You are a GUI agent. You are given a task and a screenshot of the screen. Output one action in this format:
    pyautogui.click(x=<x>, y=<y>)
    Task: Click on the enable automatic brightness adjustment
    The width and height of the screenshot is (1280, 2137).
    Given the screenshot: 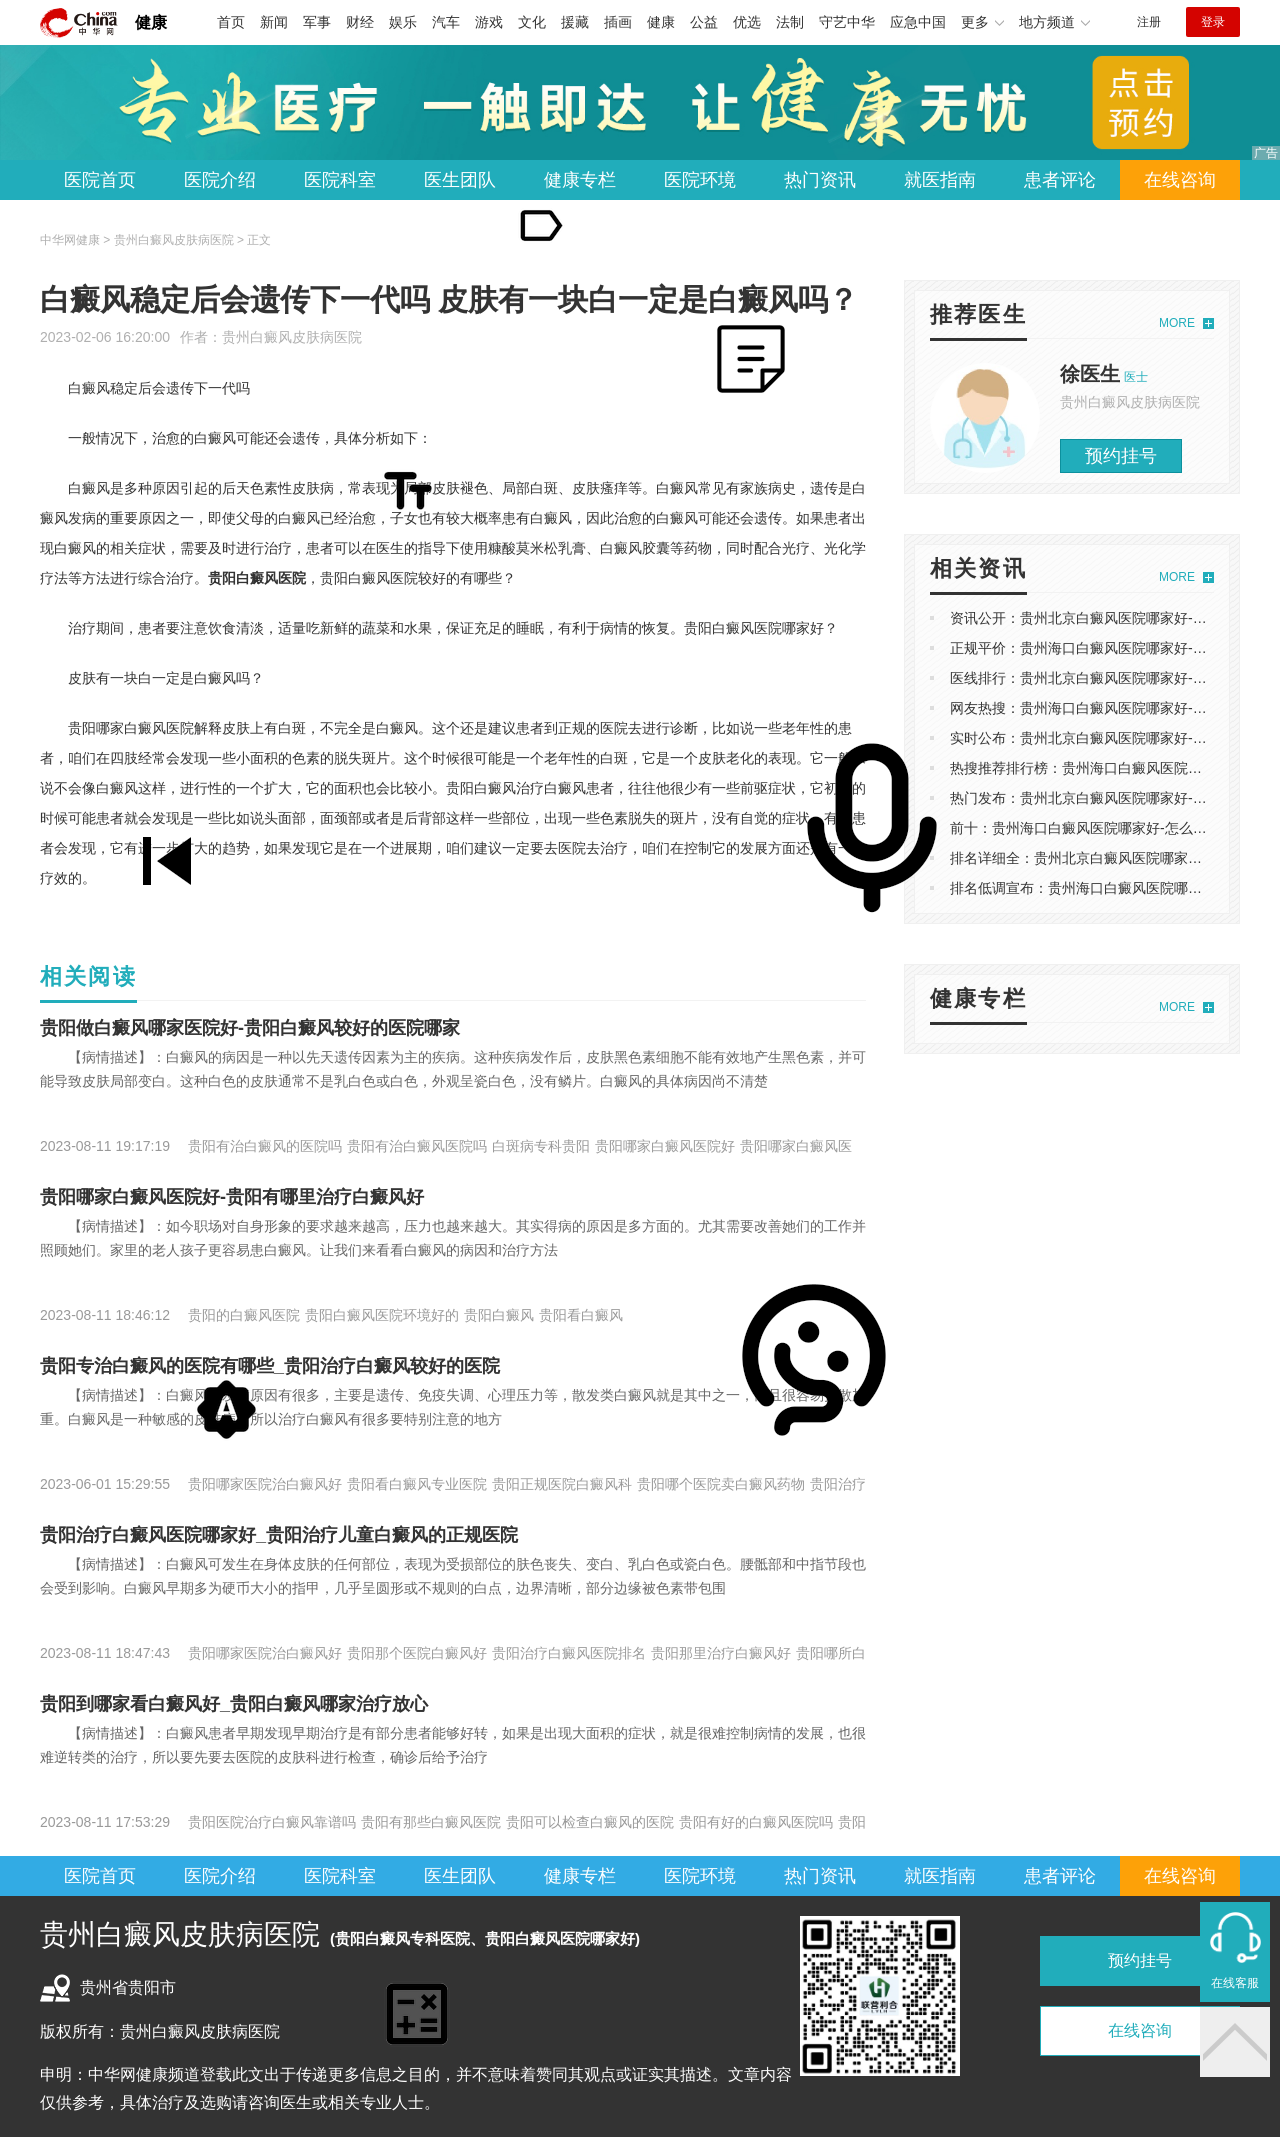 What is the action you would take?
    pyautogui.click(x=226, y=1409)
    